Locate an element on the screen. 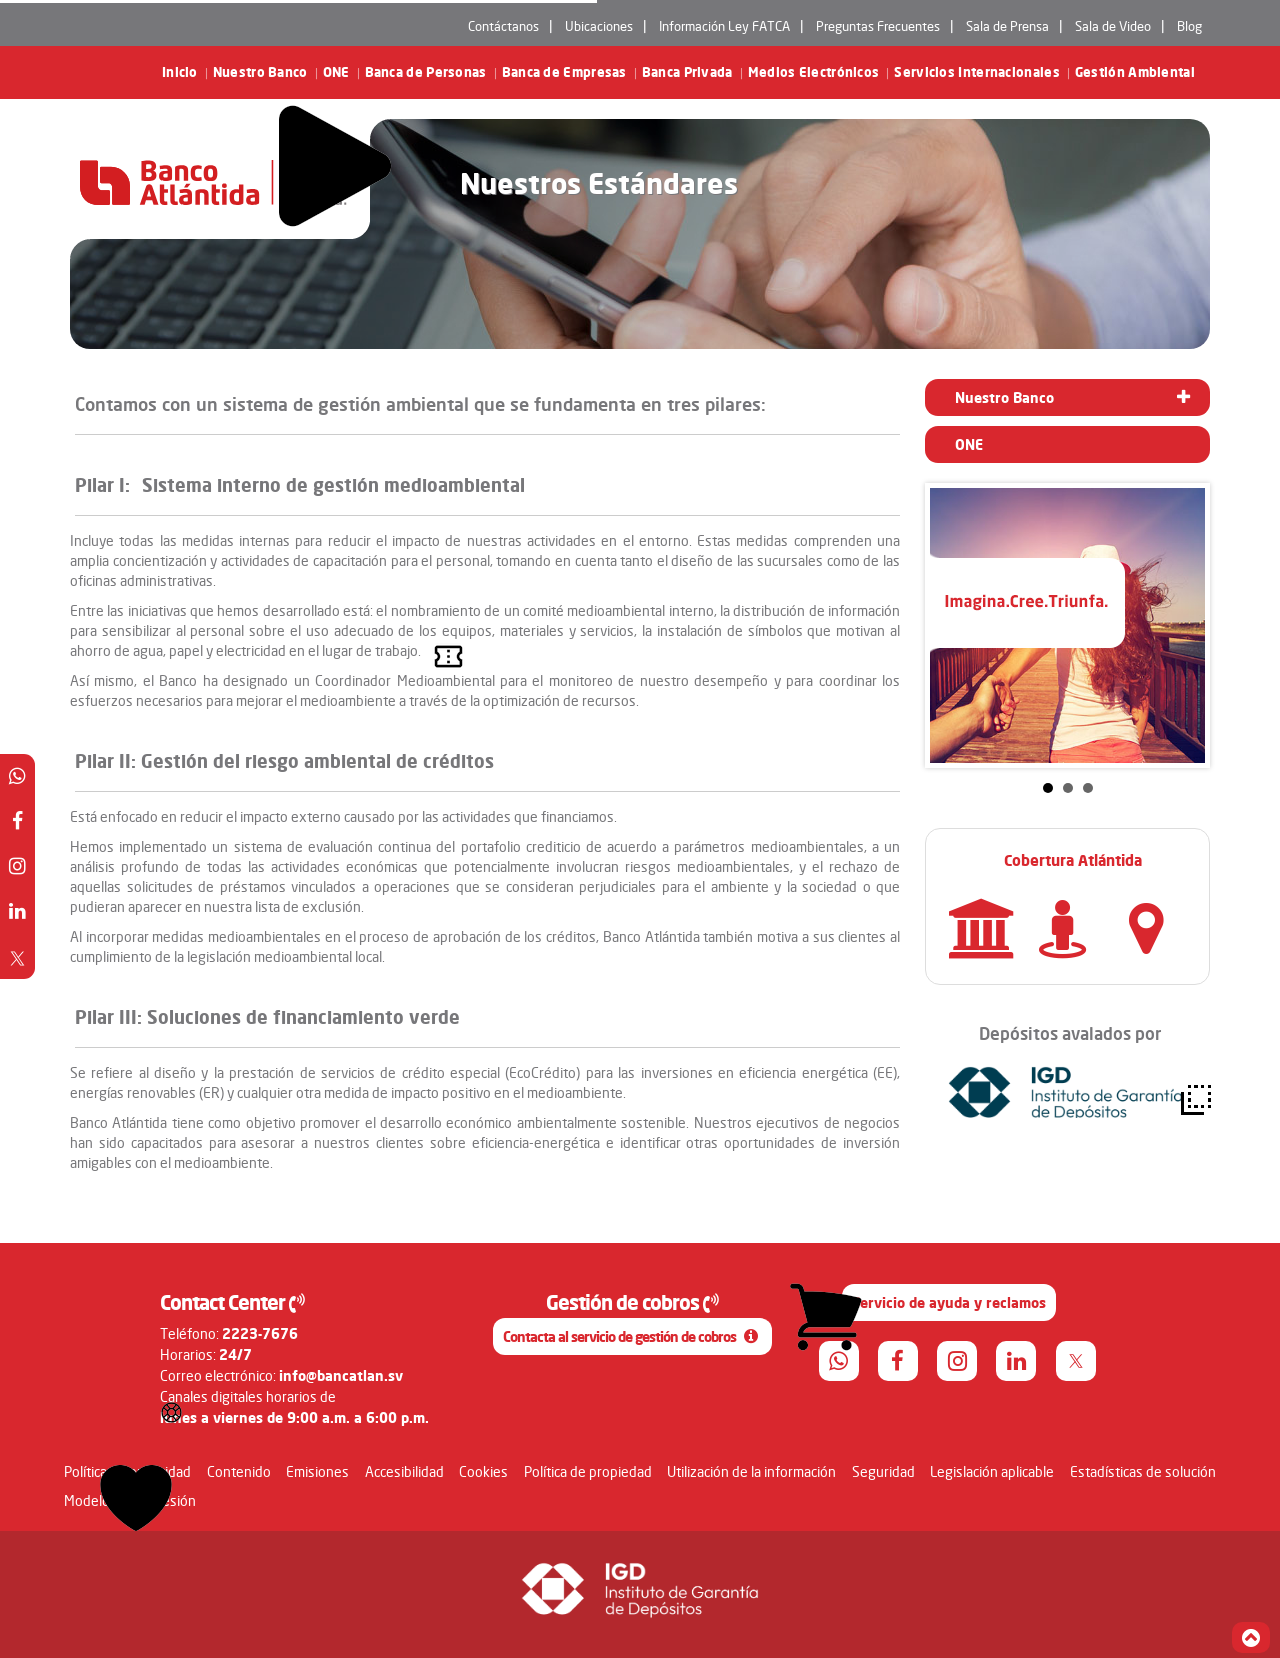 This screenshot has height=1658, width=1280. play media or video content is located at coordinates (334, 166).